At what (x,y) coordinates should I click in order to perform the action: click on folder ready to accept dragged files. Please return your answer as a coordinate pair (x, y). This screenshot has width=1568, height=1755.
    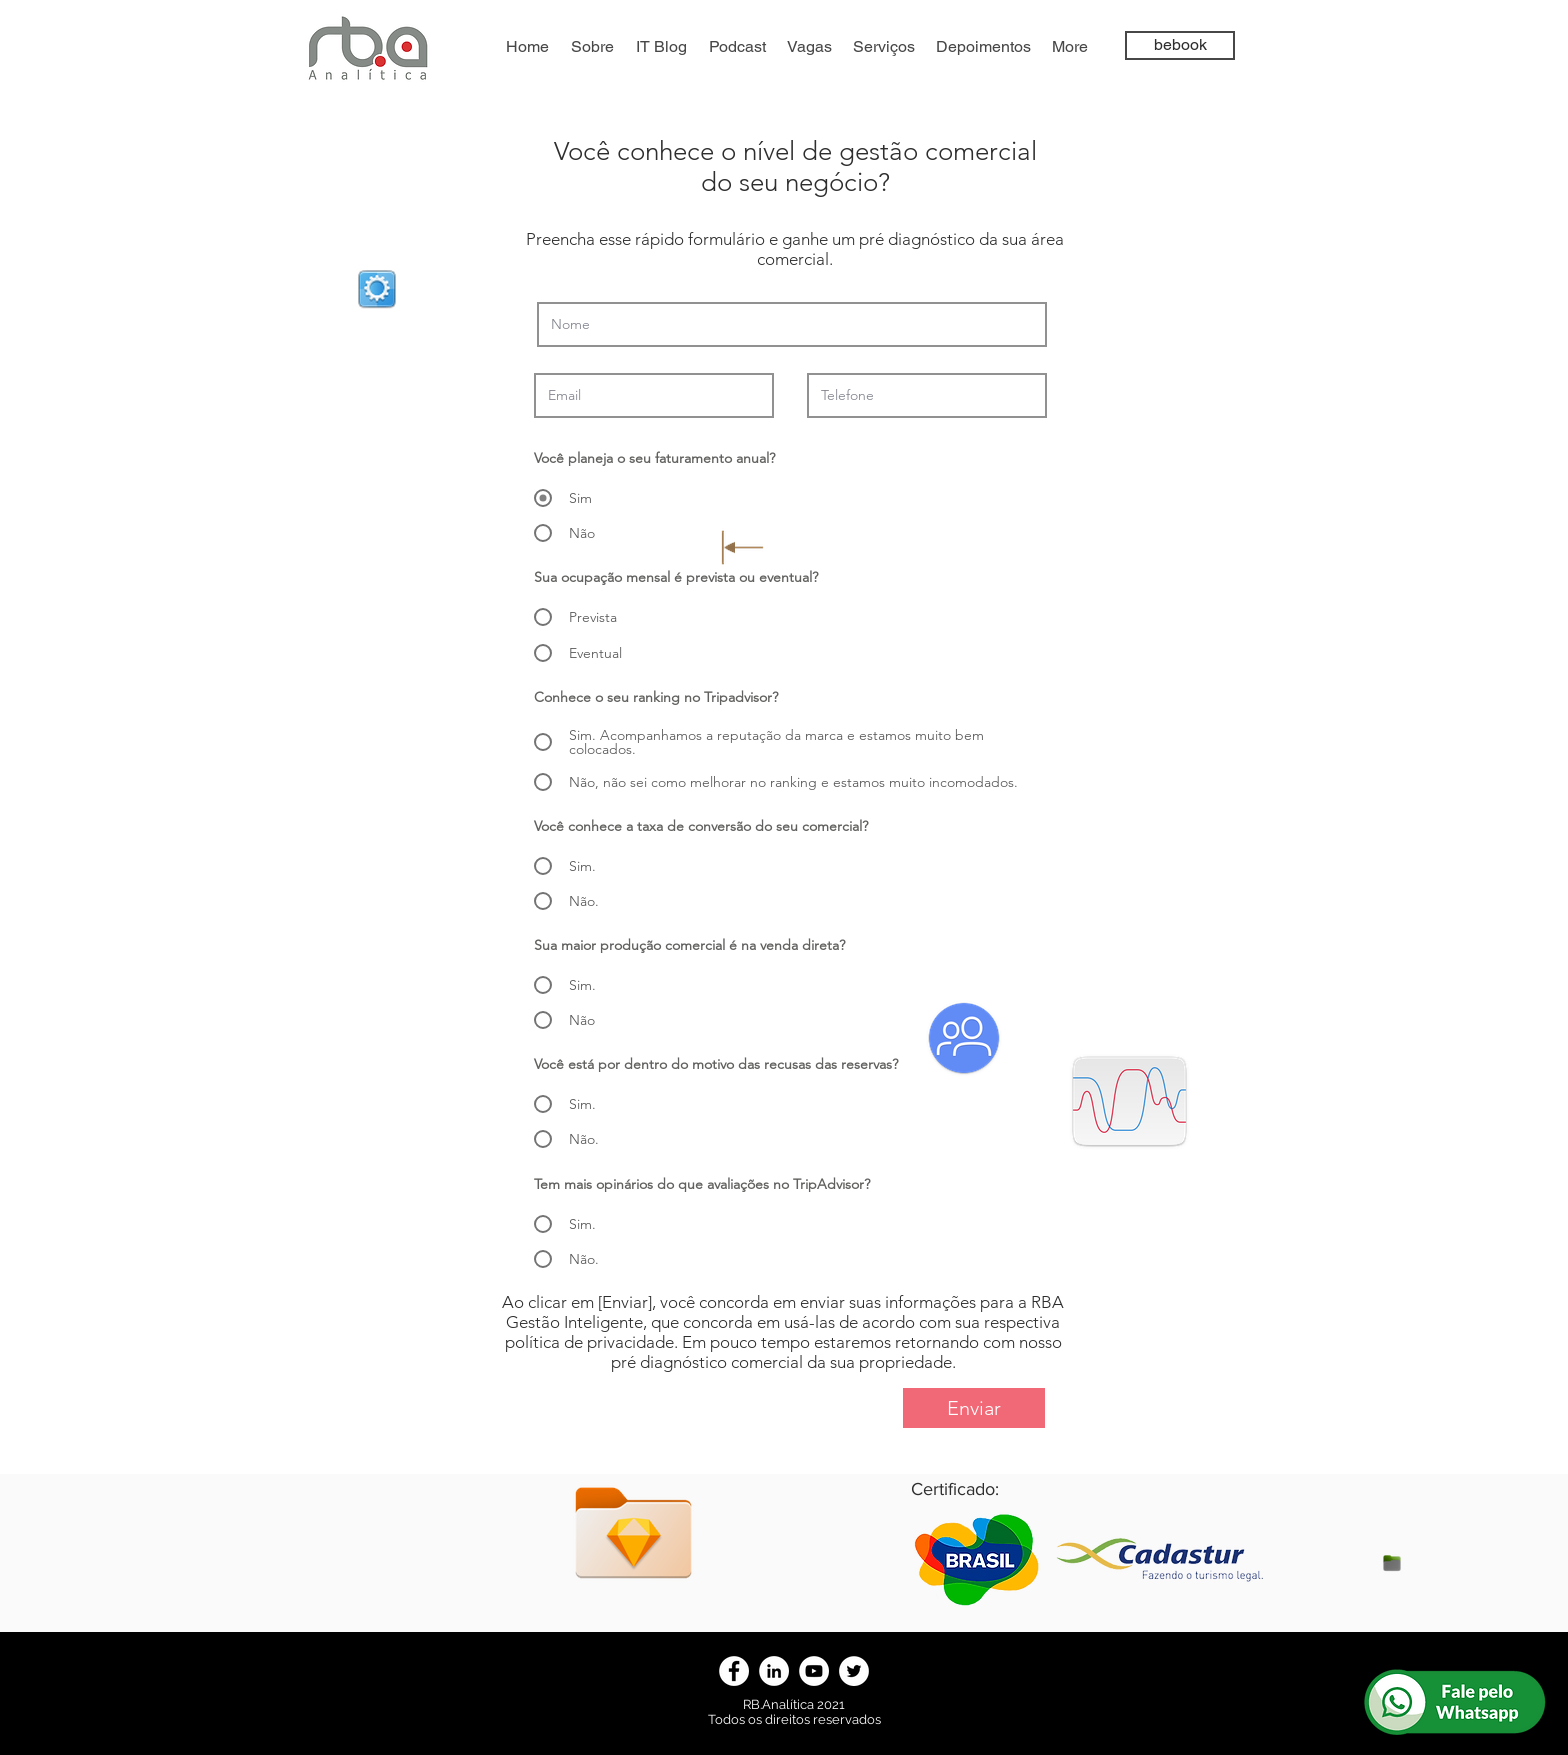
    Looking at the image, I should click on (1392, 1563).